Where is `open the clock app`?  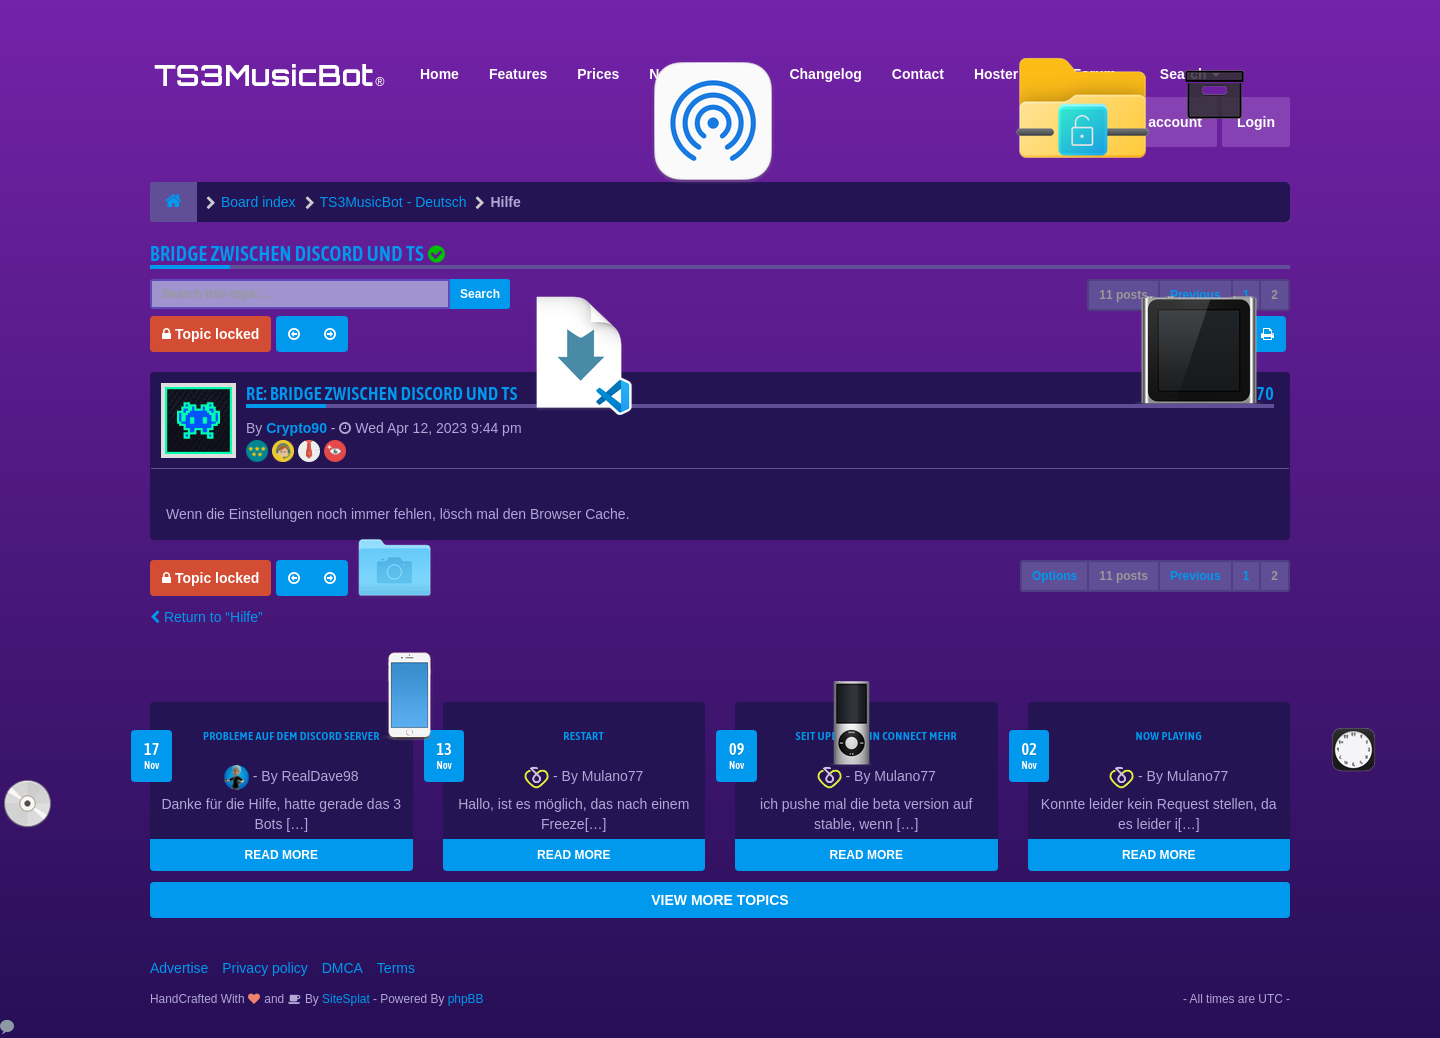
open the clock app is located at coordinates (1353, 749).